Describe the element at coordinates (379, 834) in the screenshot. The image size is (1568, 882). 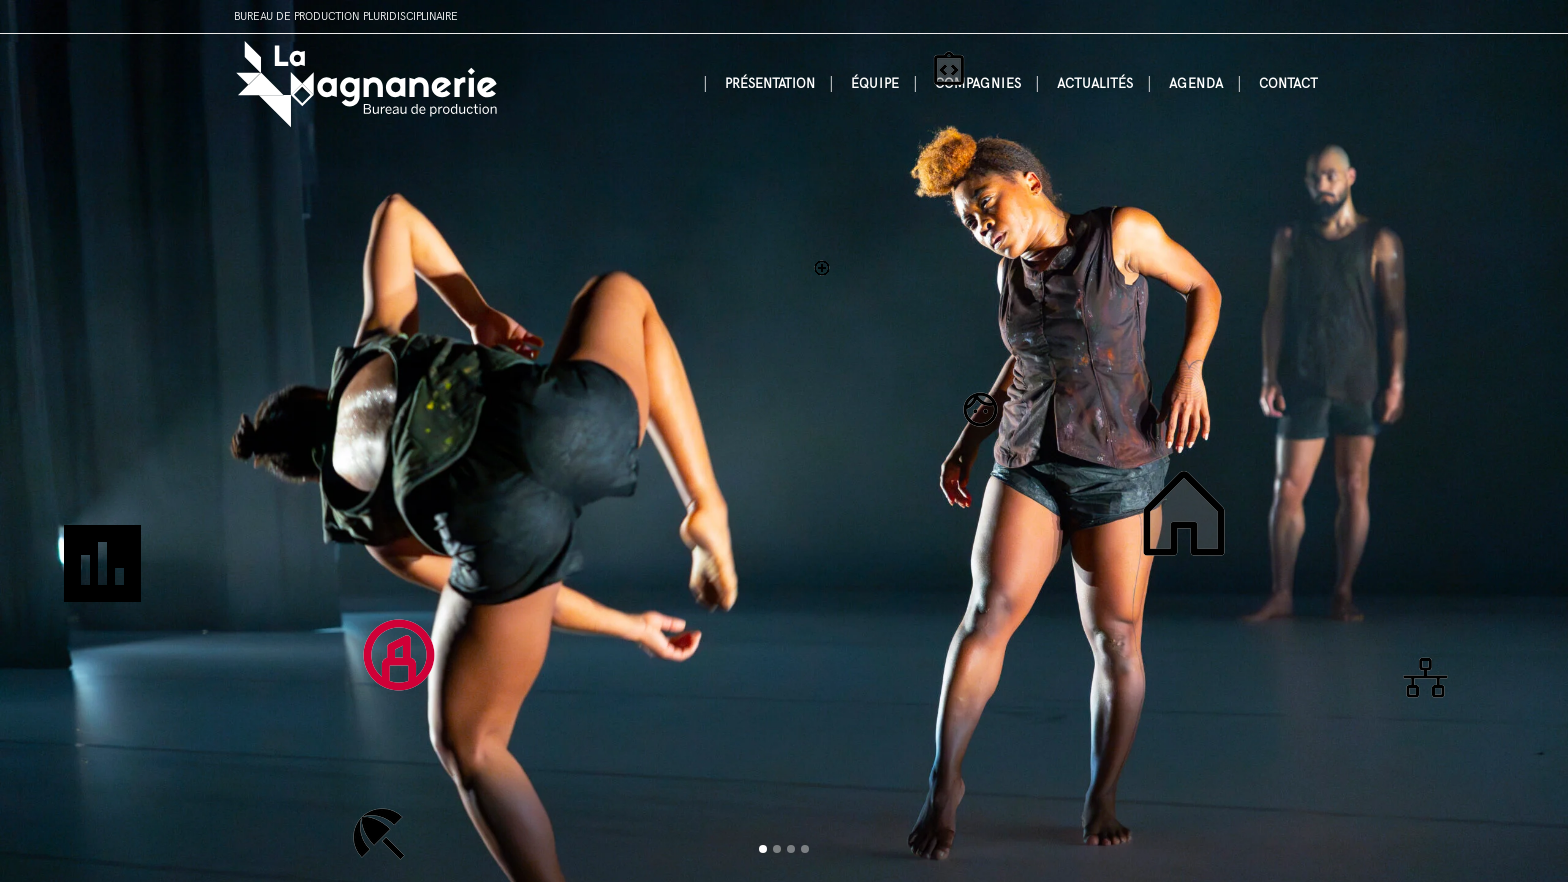
I see `access beach or vacation-related information` at that location.